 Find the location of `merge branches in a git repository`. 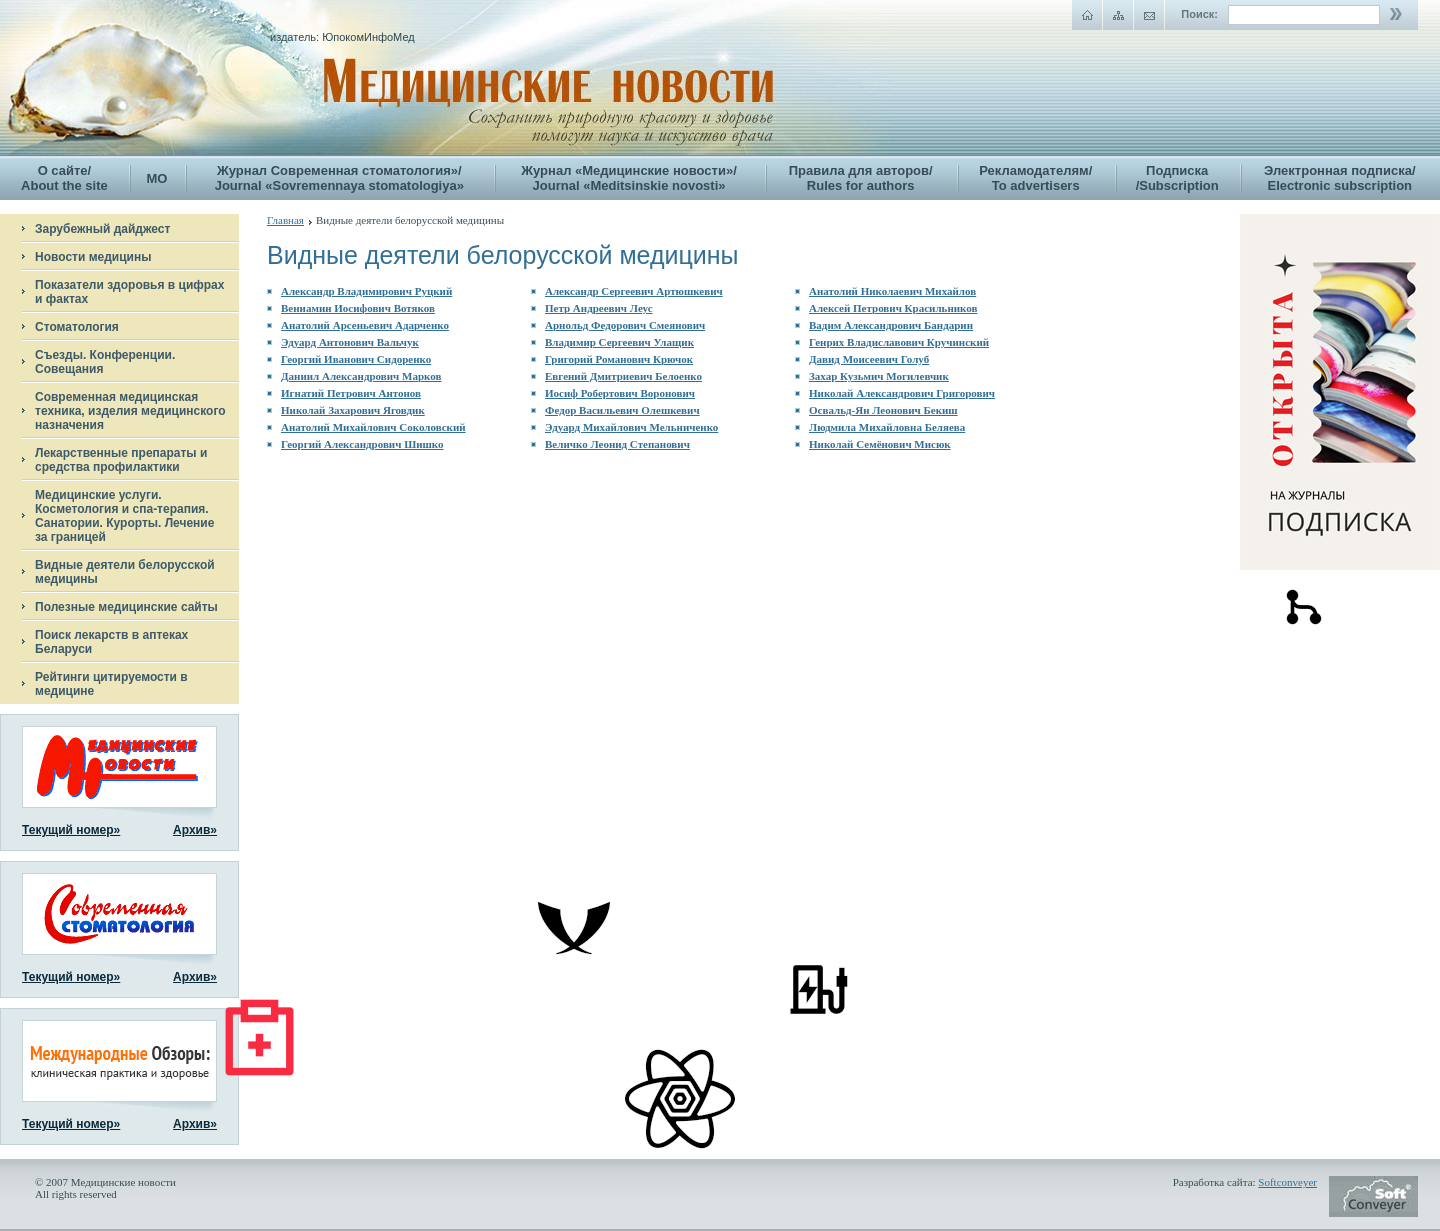

merge branches in a git repository is located at coordinates (1304, 607).